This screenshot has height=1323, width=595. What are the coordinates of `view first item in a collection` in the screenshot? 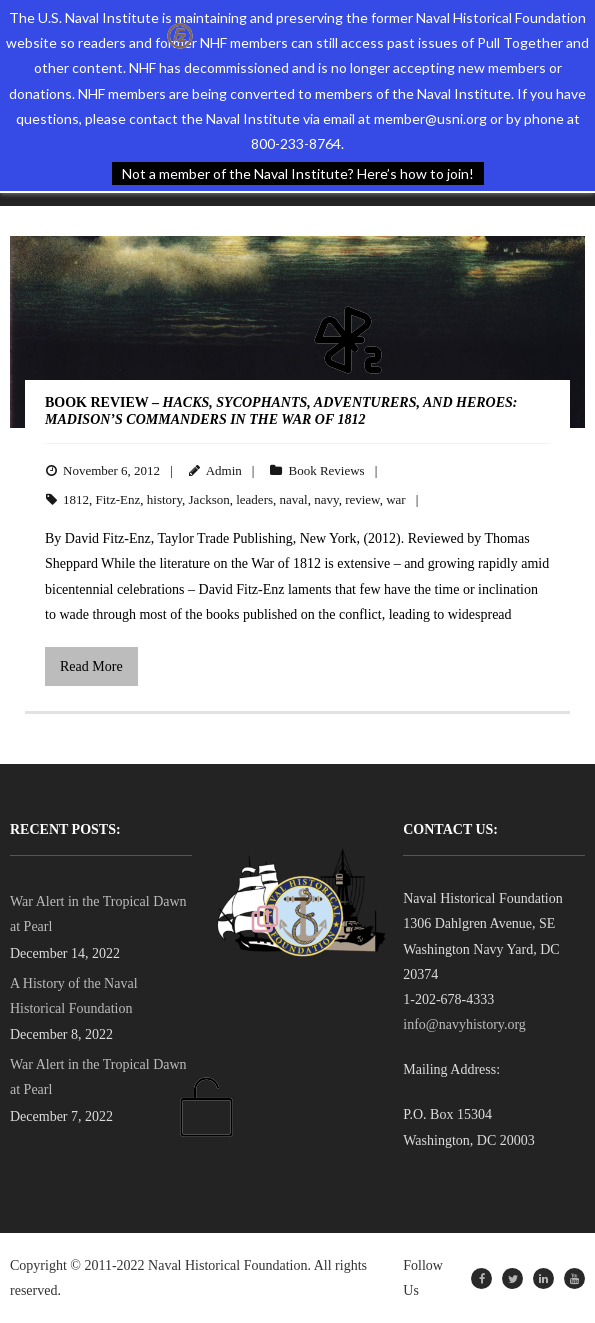 It's located at (265, 919).